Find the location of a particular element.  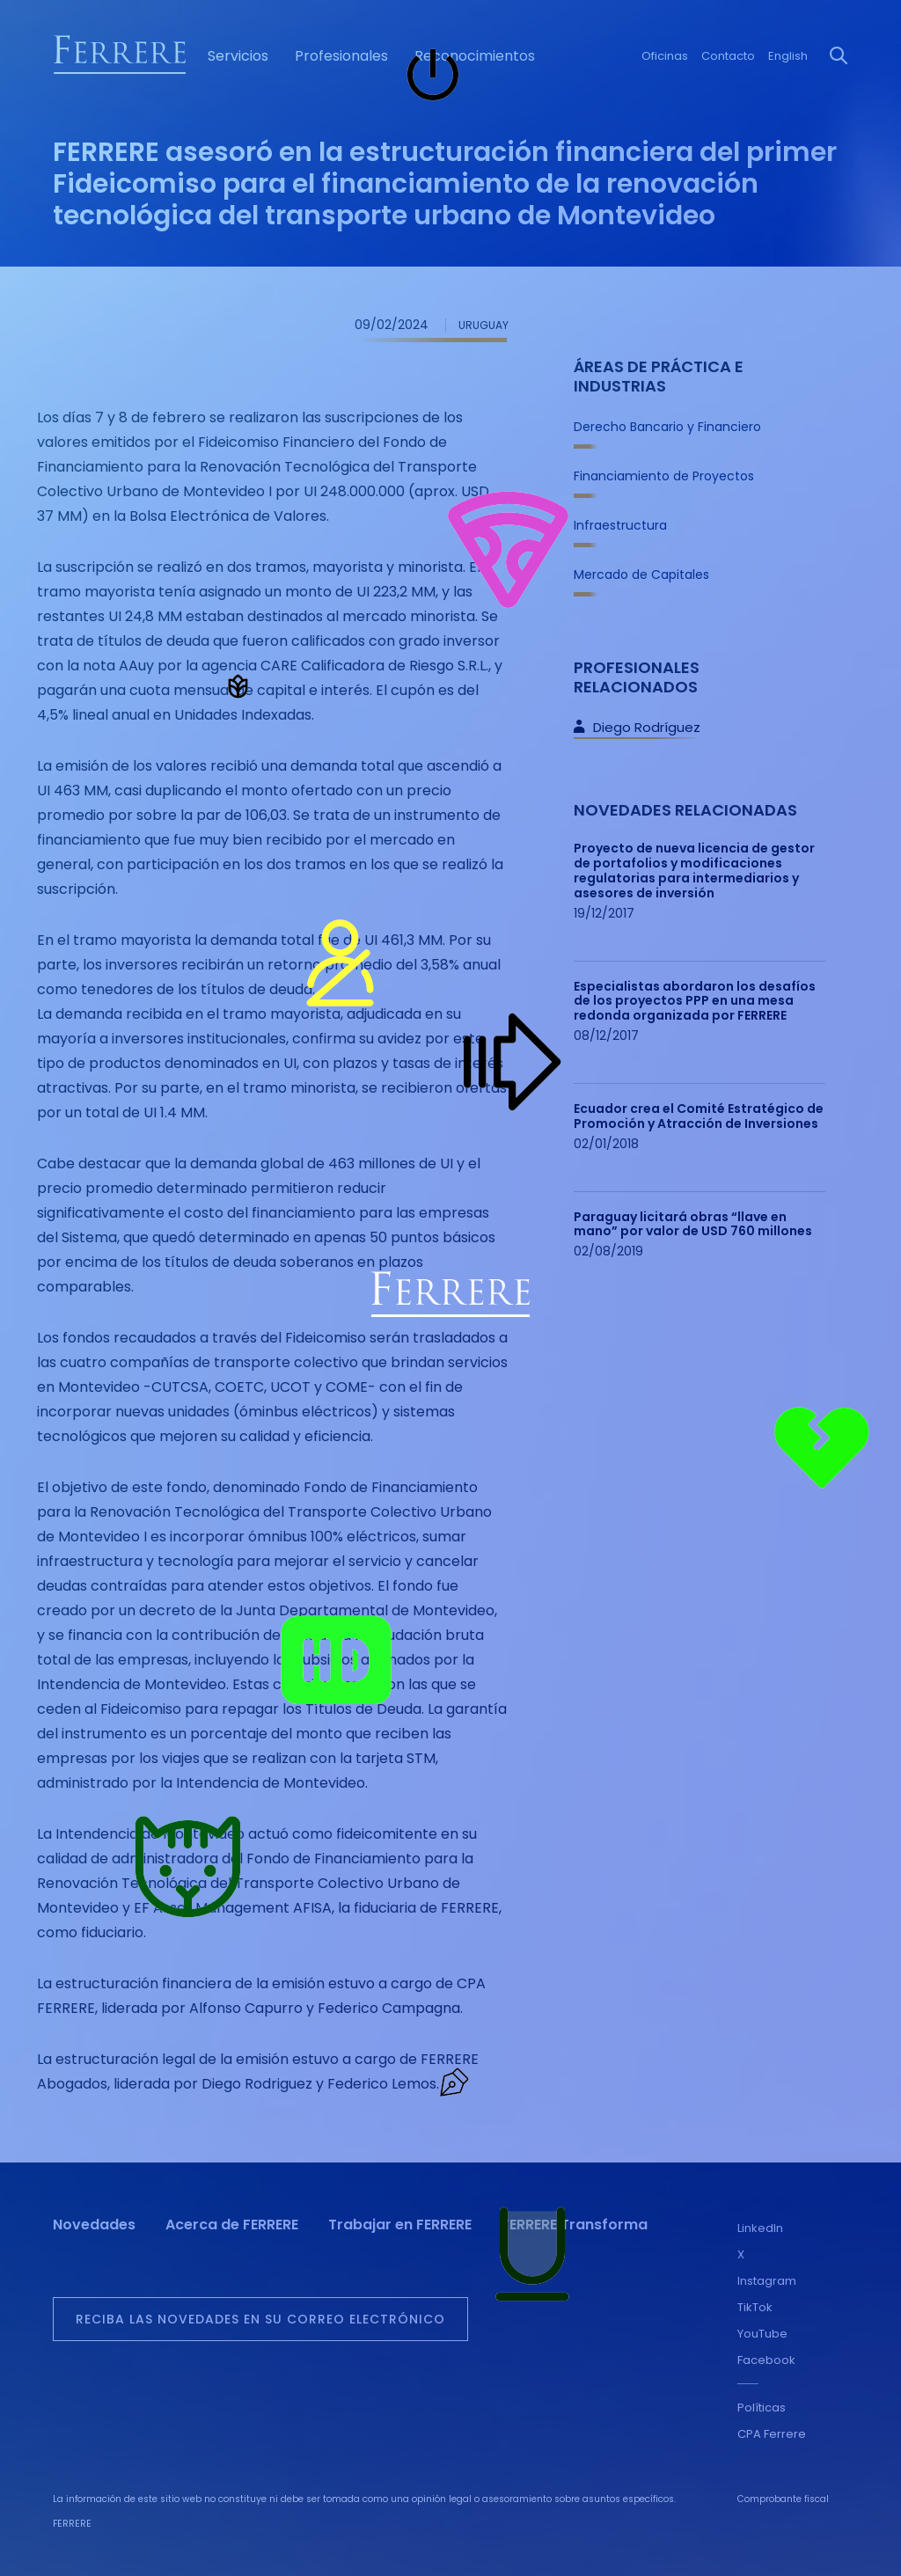

unlike or remove from favorites is located at coordinates (822, 1445).